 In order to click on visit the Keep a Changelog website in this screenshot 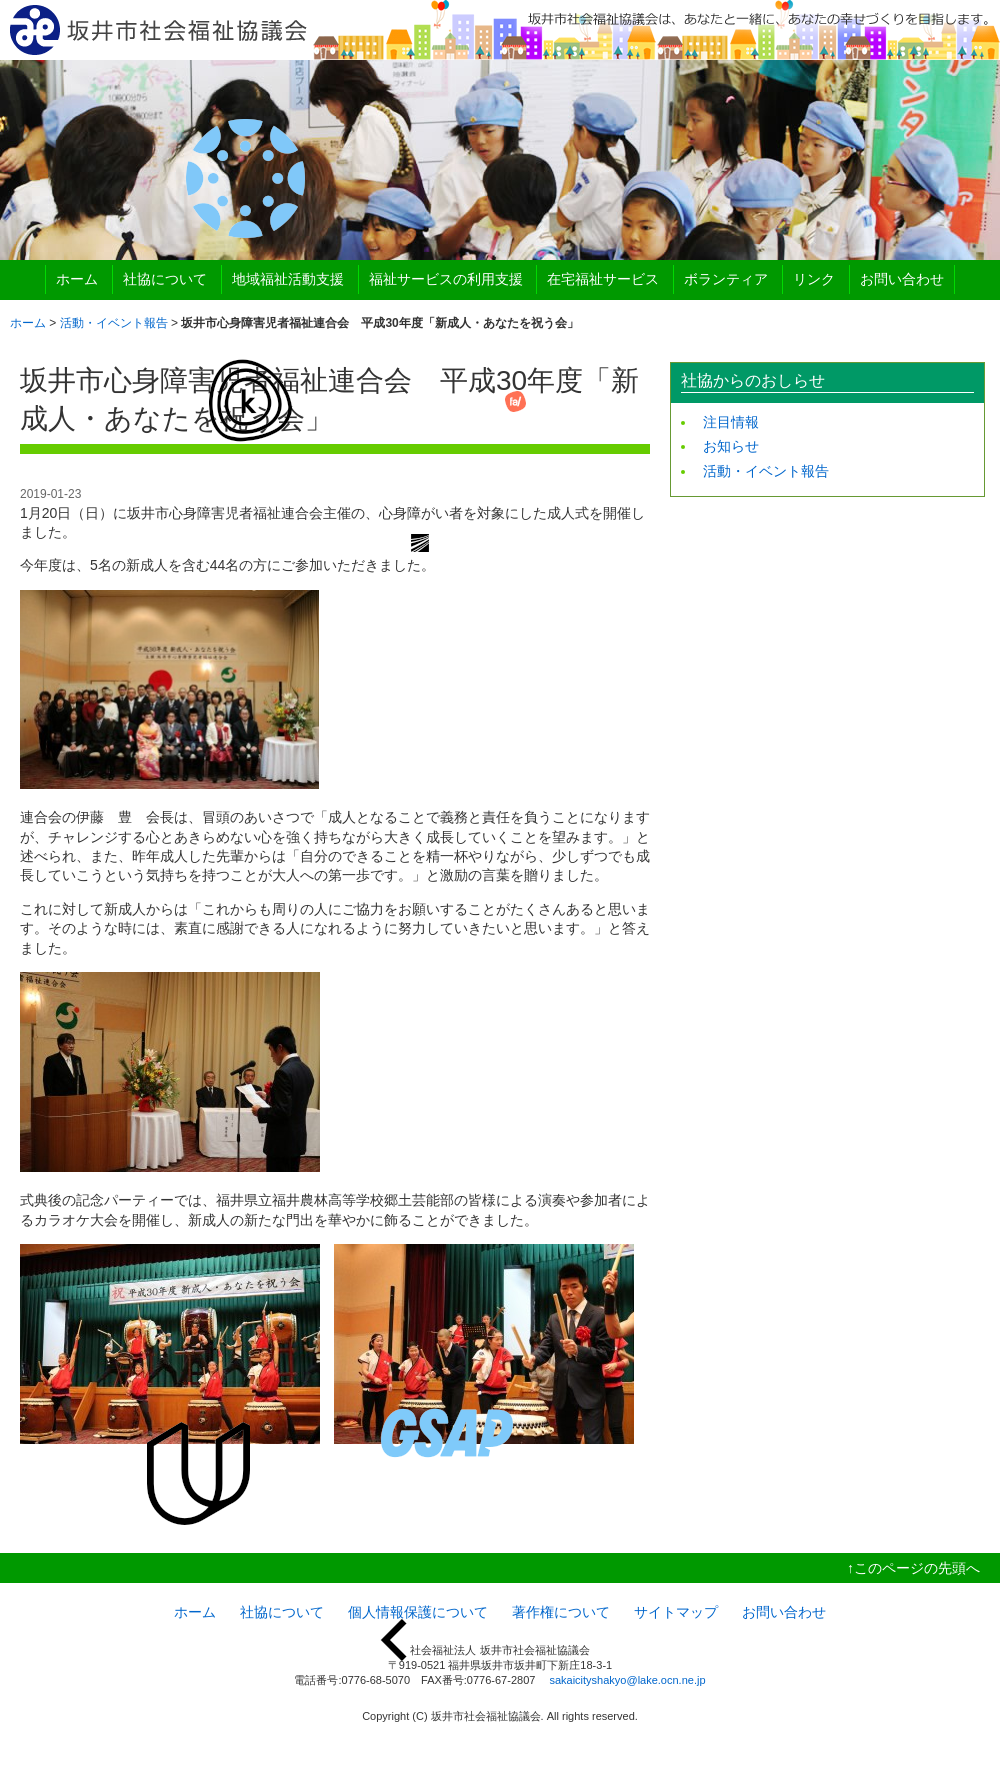, I will do `click(250, 400)`.